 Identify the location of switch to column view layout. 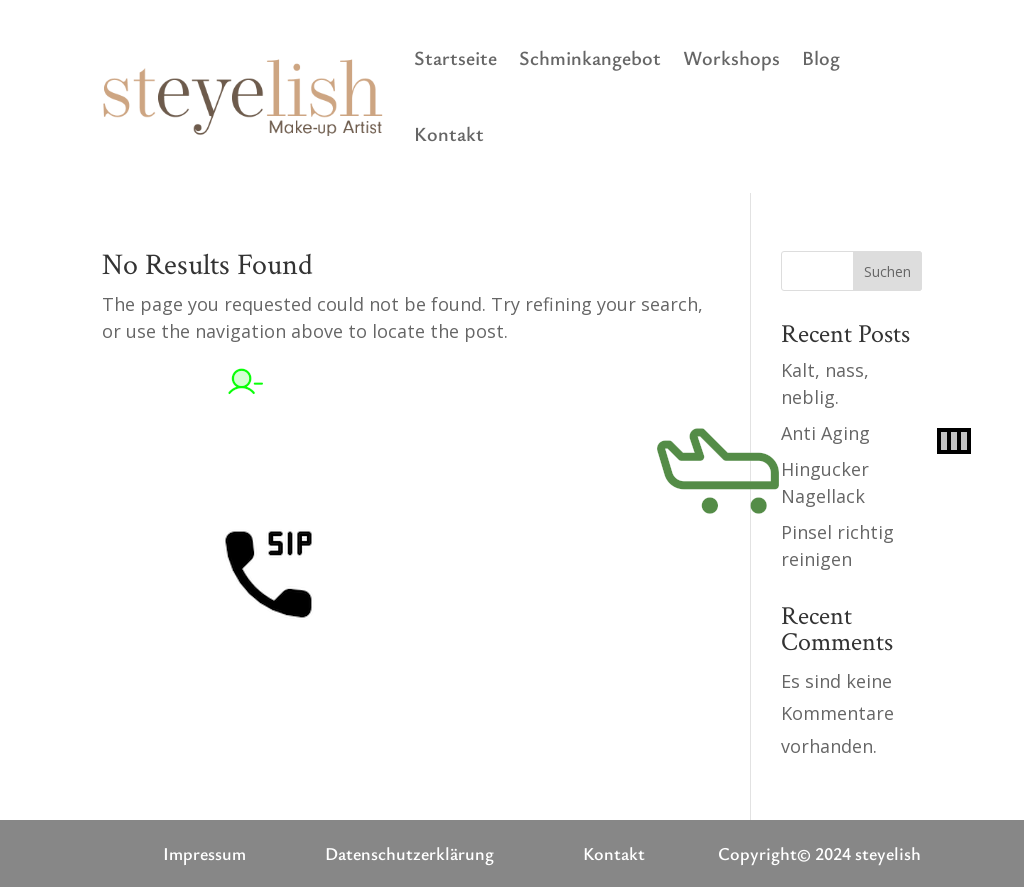
(953, 442).